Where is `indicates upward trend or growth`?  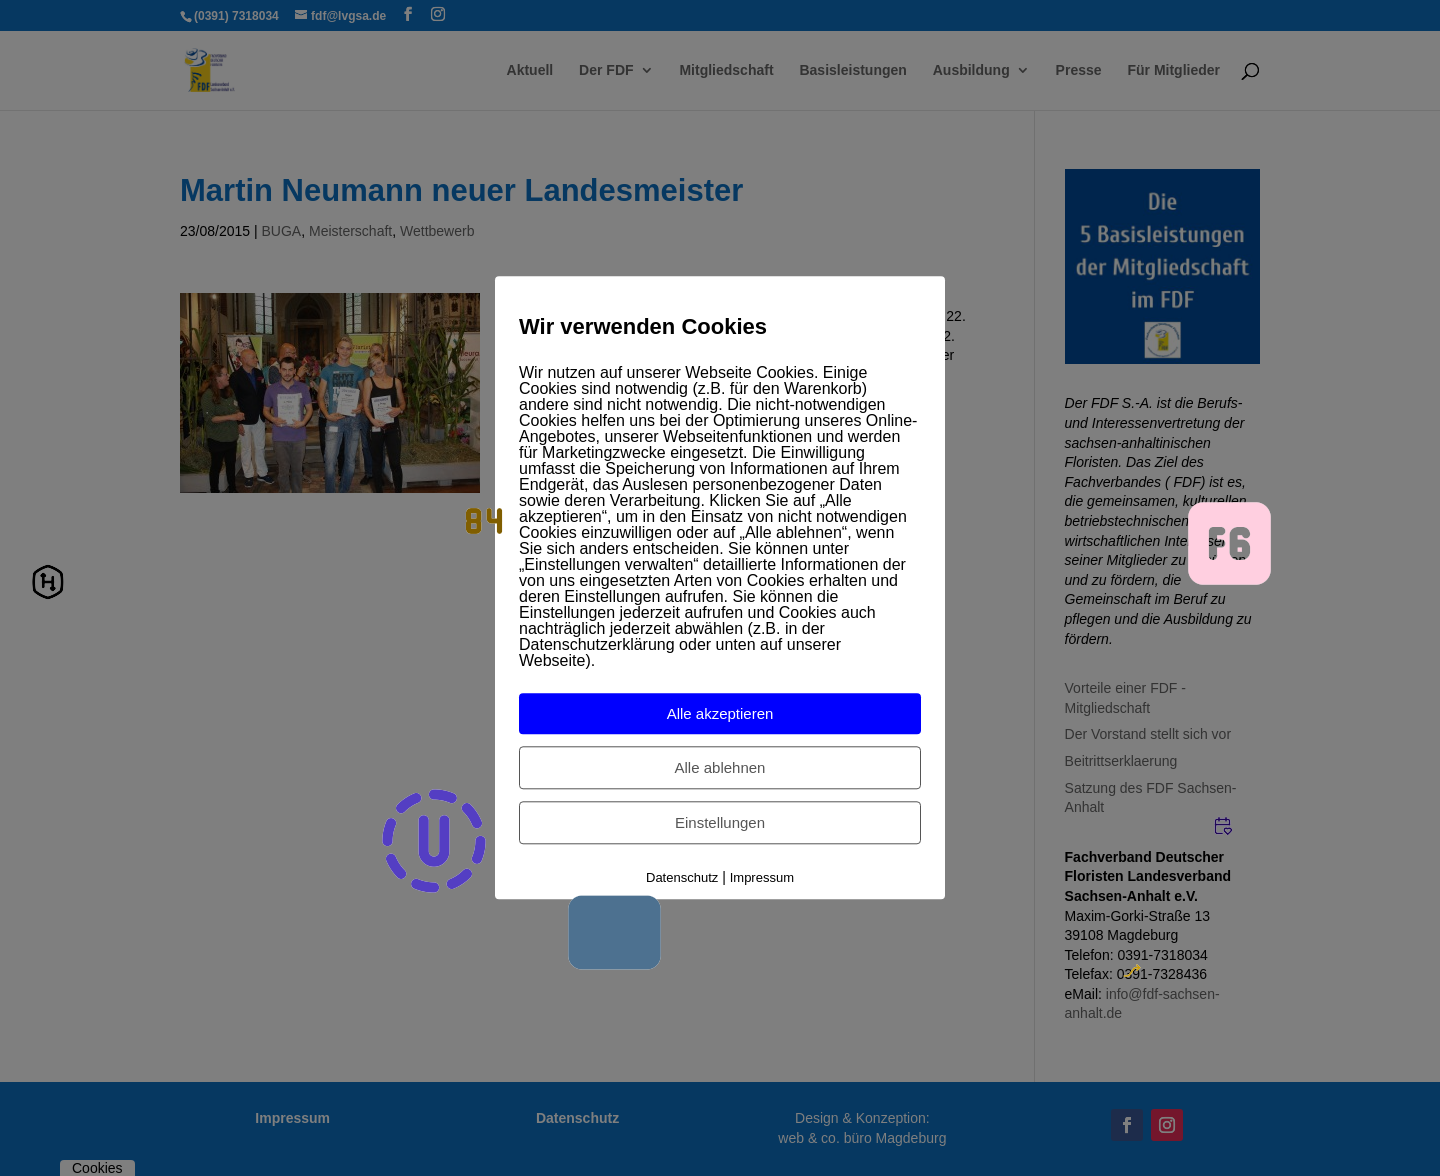 indicates upward trend or growth is located at coordinates (1132, 971).